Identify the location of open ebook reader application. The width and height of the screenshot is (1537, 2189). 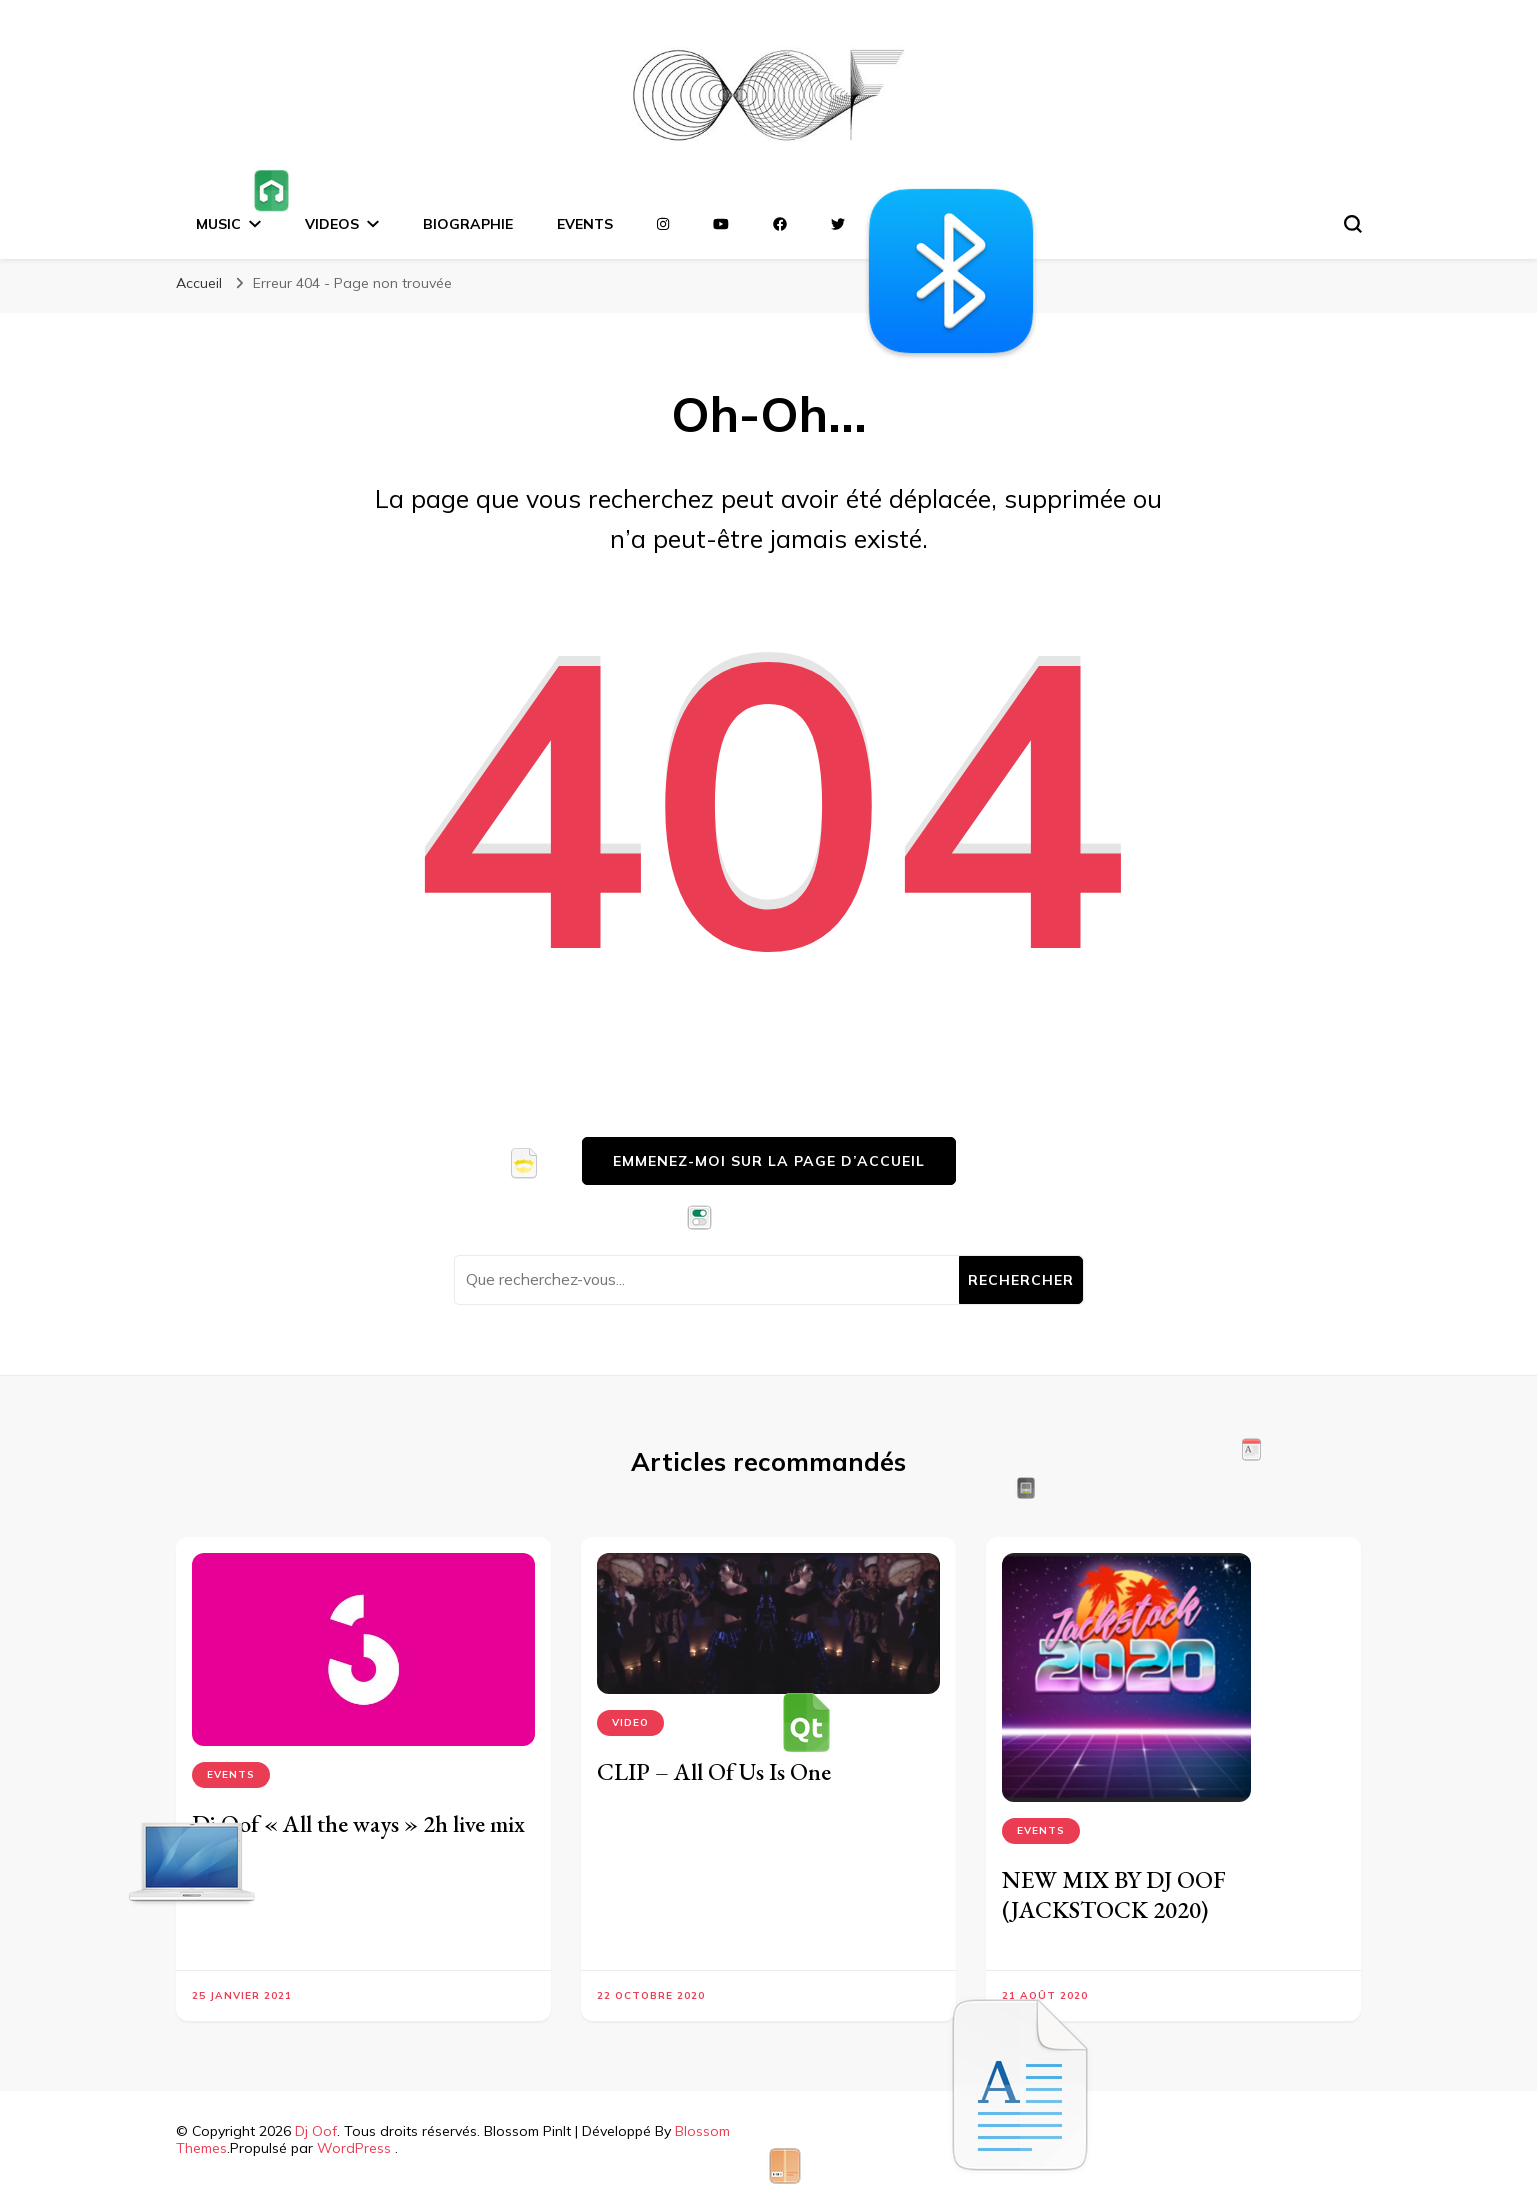
(1251, 1449).